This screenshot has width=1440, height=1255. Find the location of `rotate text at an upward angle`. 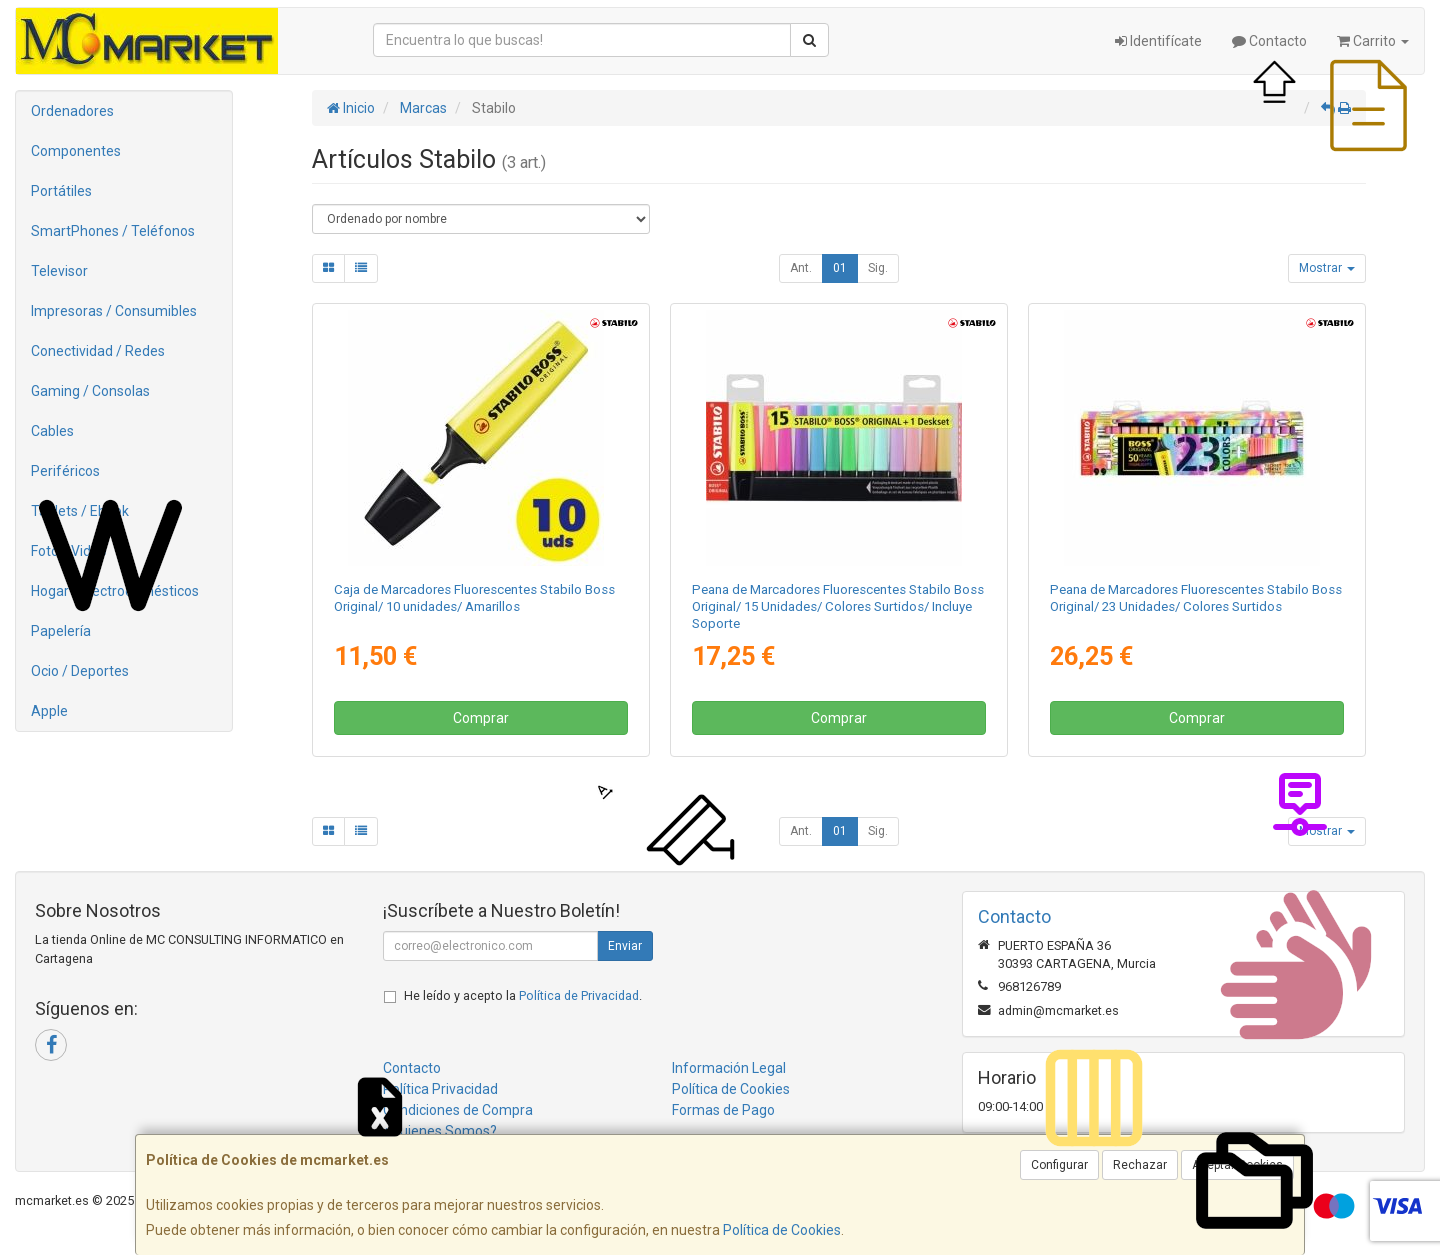

rotate text at an upward angle is located at coordinates (605, 792).